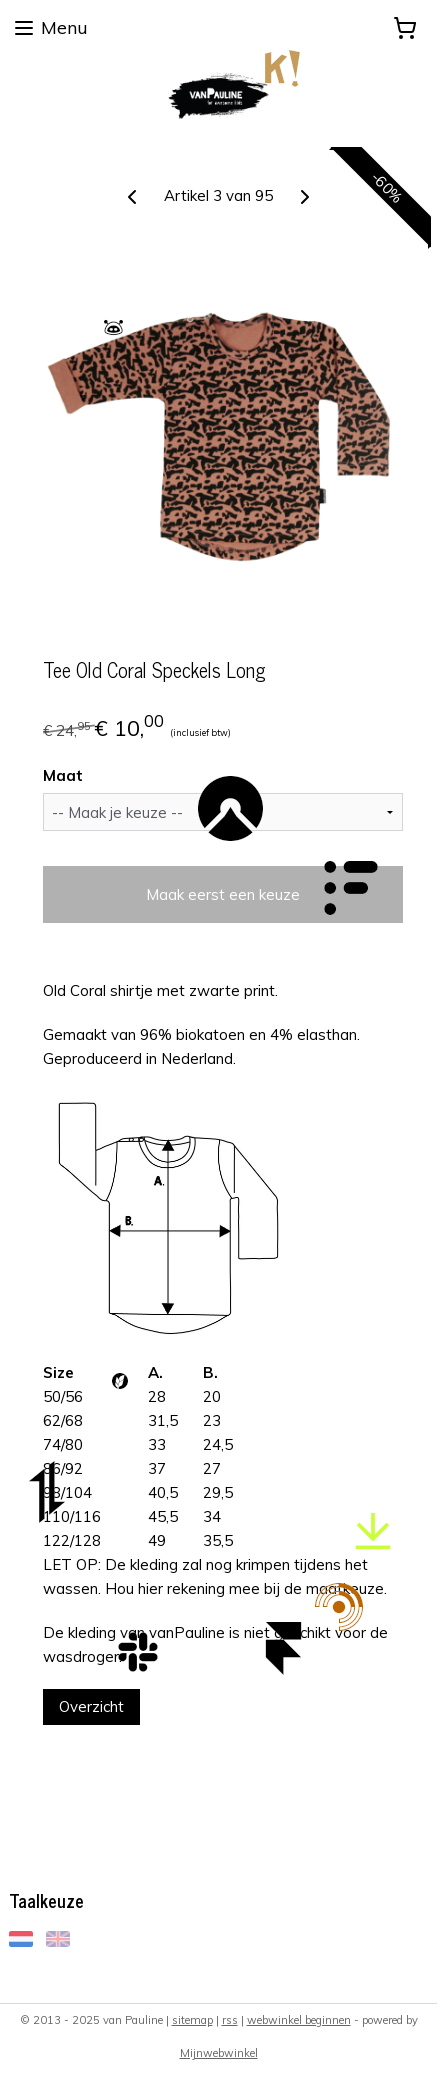  Describe the element at coordinates (373, 1532) in the screenshot. I see `download a file or document` at that location.